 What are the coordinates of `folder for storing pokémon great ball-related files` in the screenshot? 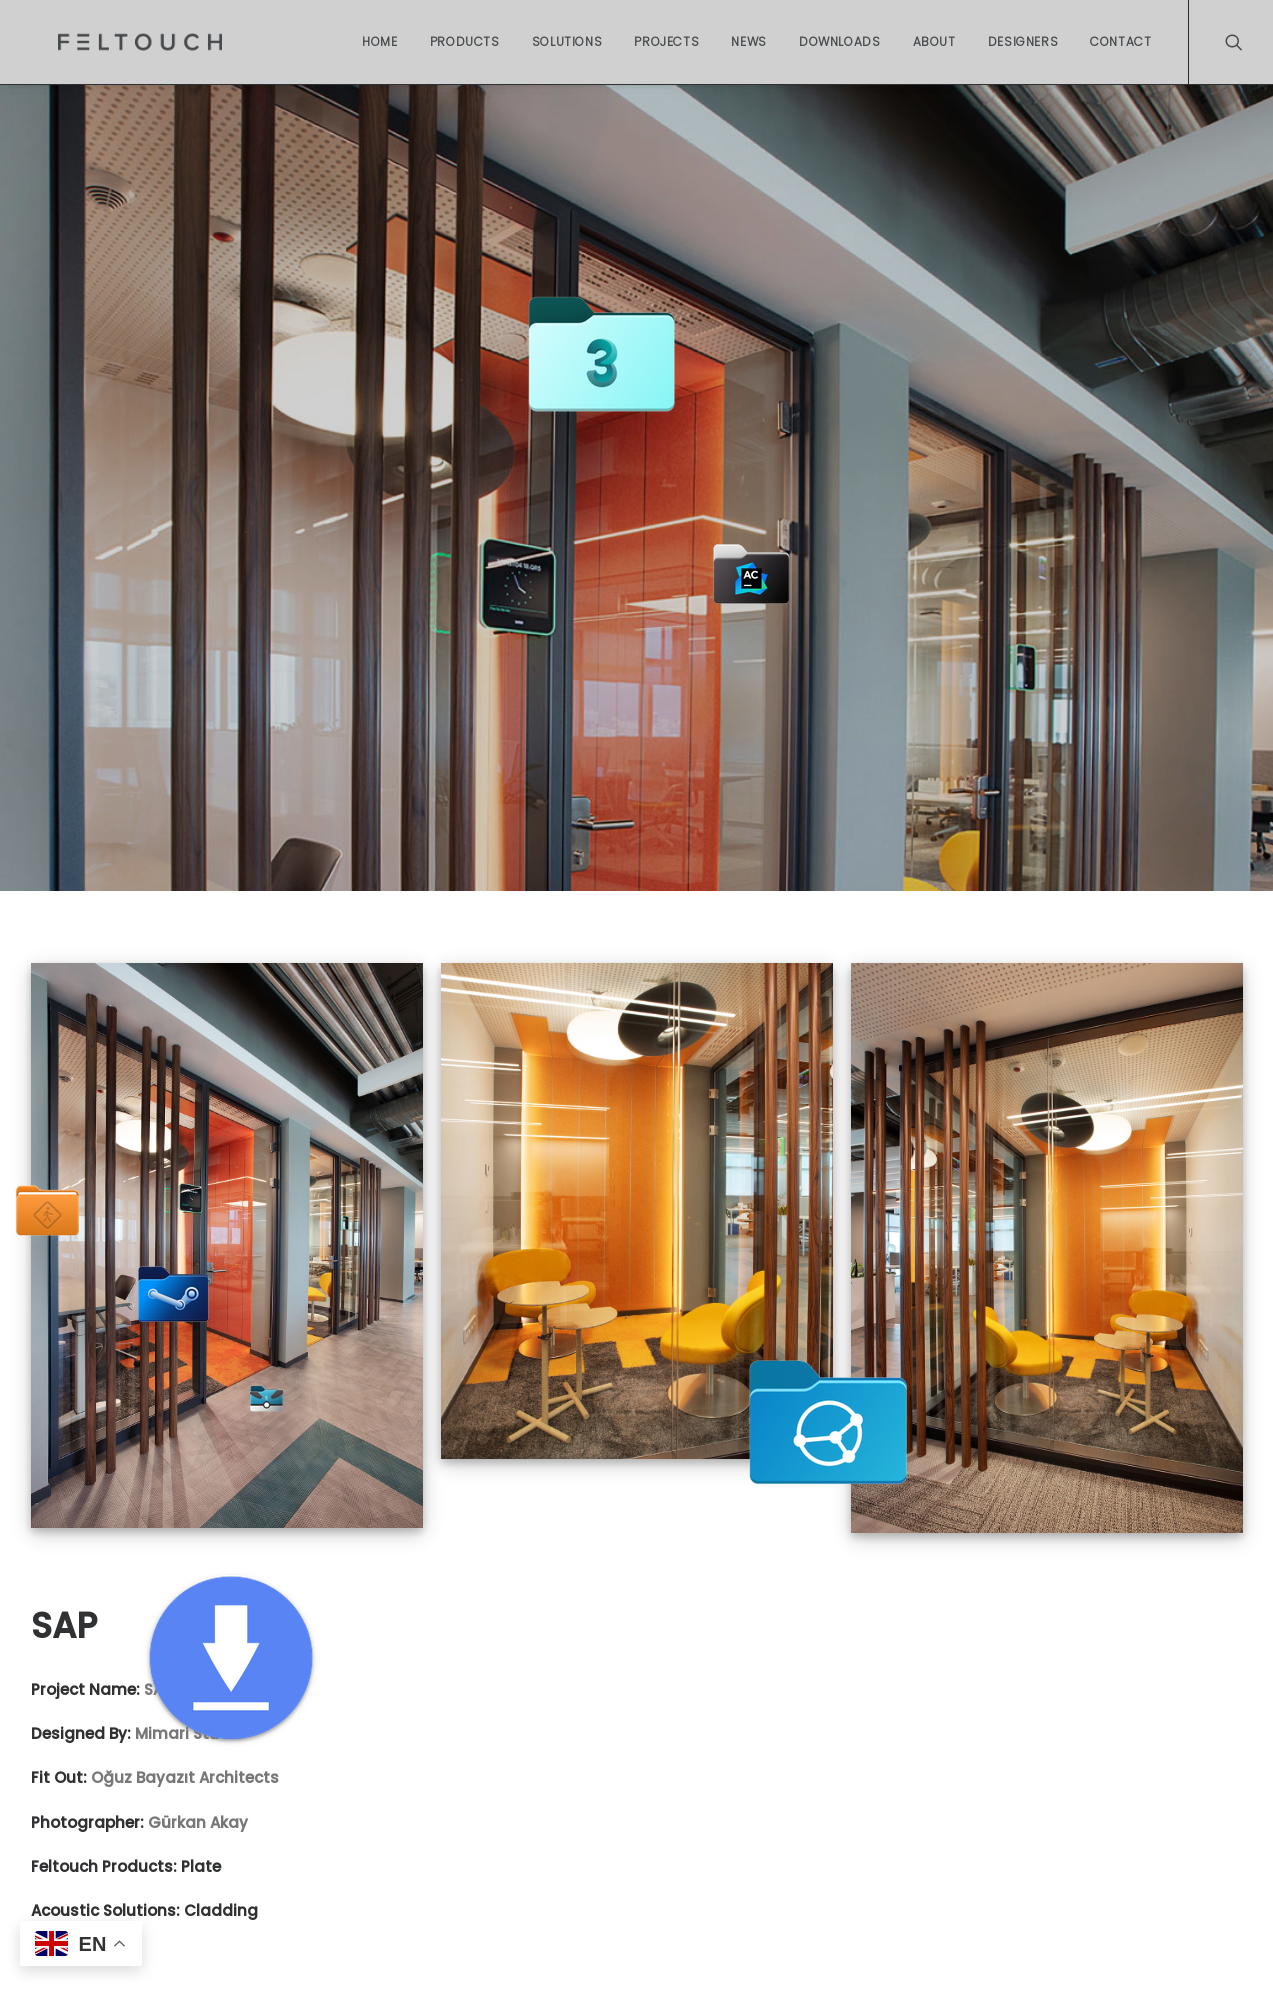 It's located at (266, 1399).